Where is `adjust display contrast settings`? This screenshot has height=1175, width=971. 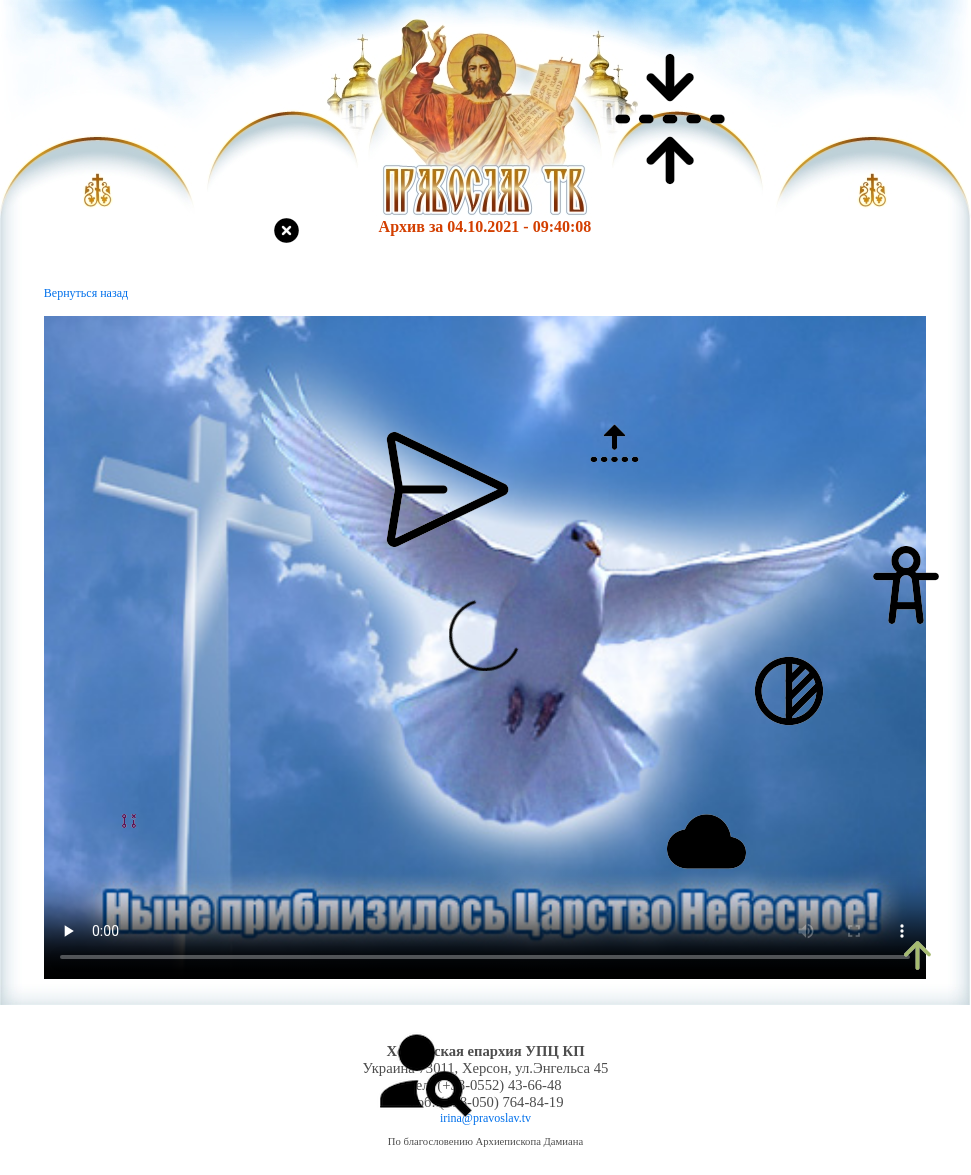 adjust display contrast settings is located at coordinates (789, 691).